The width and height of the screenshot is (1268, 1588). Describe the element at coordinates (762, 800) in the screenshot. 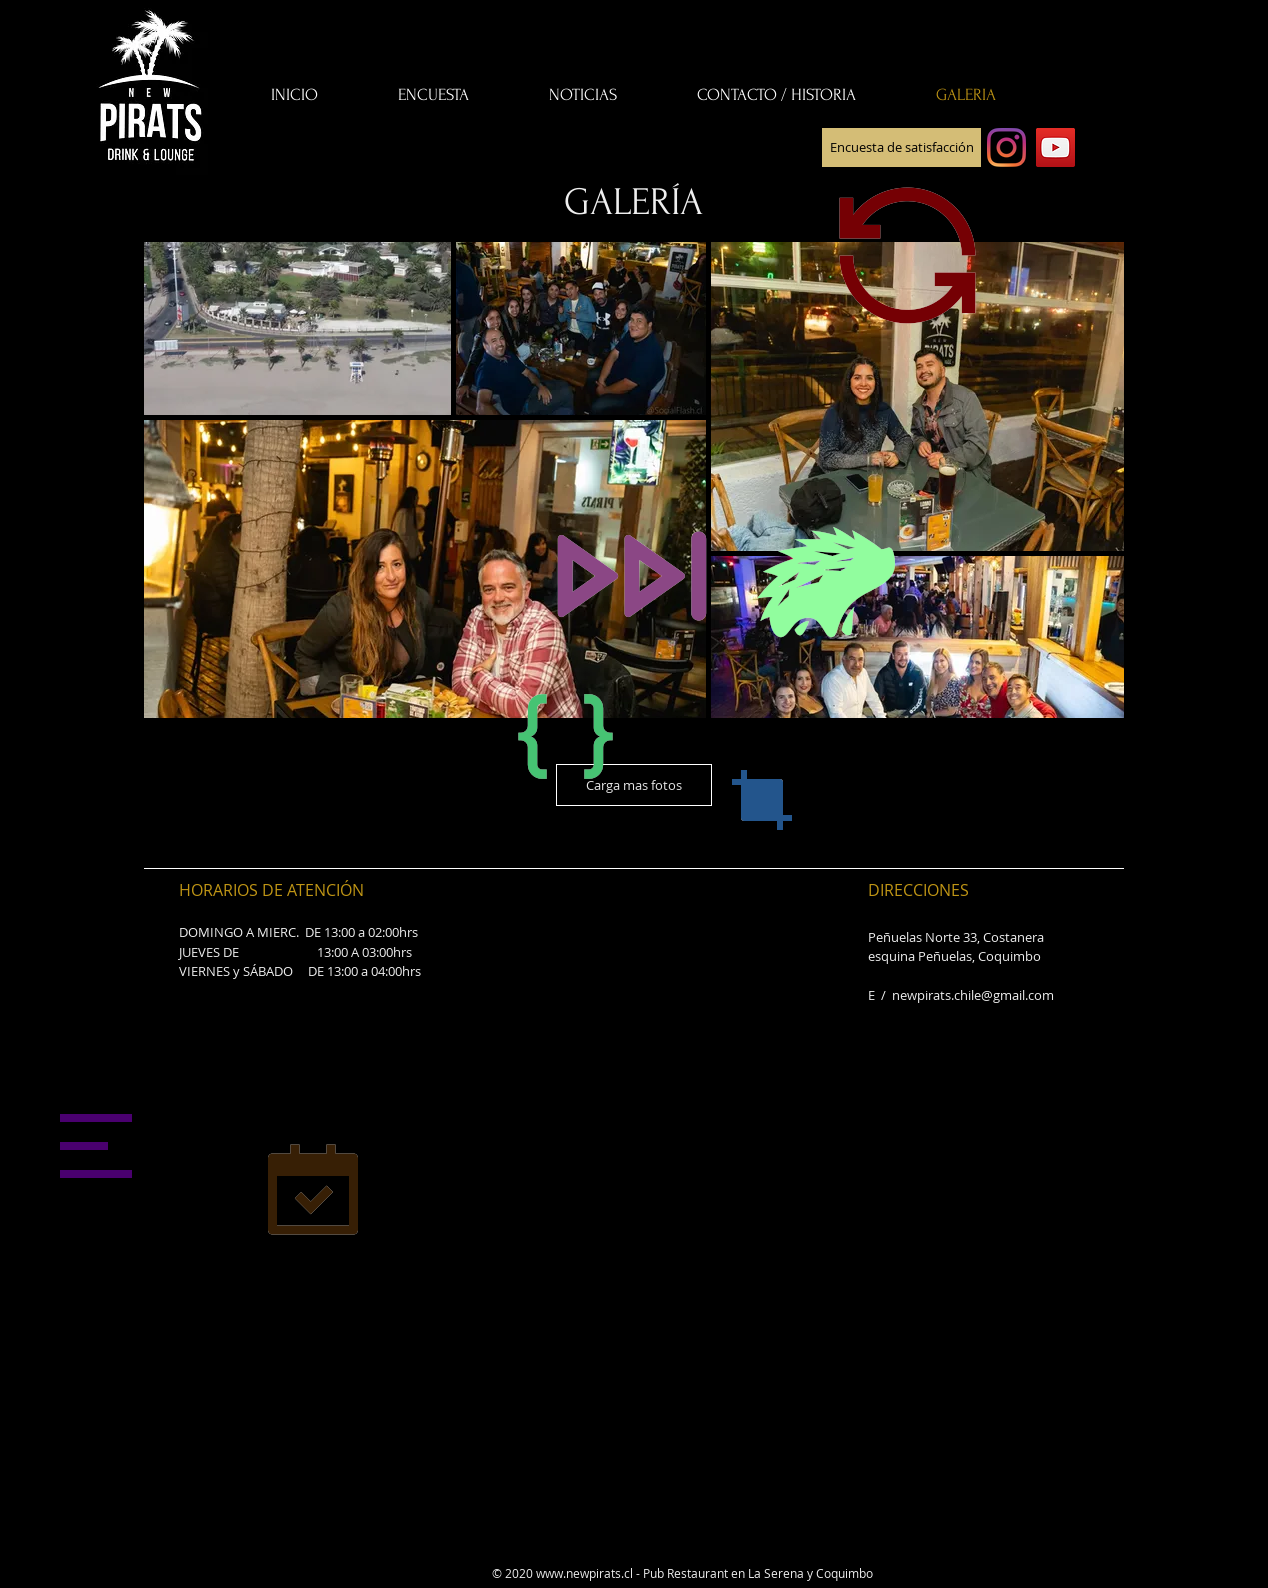

I see `crop an image or photo` at that location.